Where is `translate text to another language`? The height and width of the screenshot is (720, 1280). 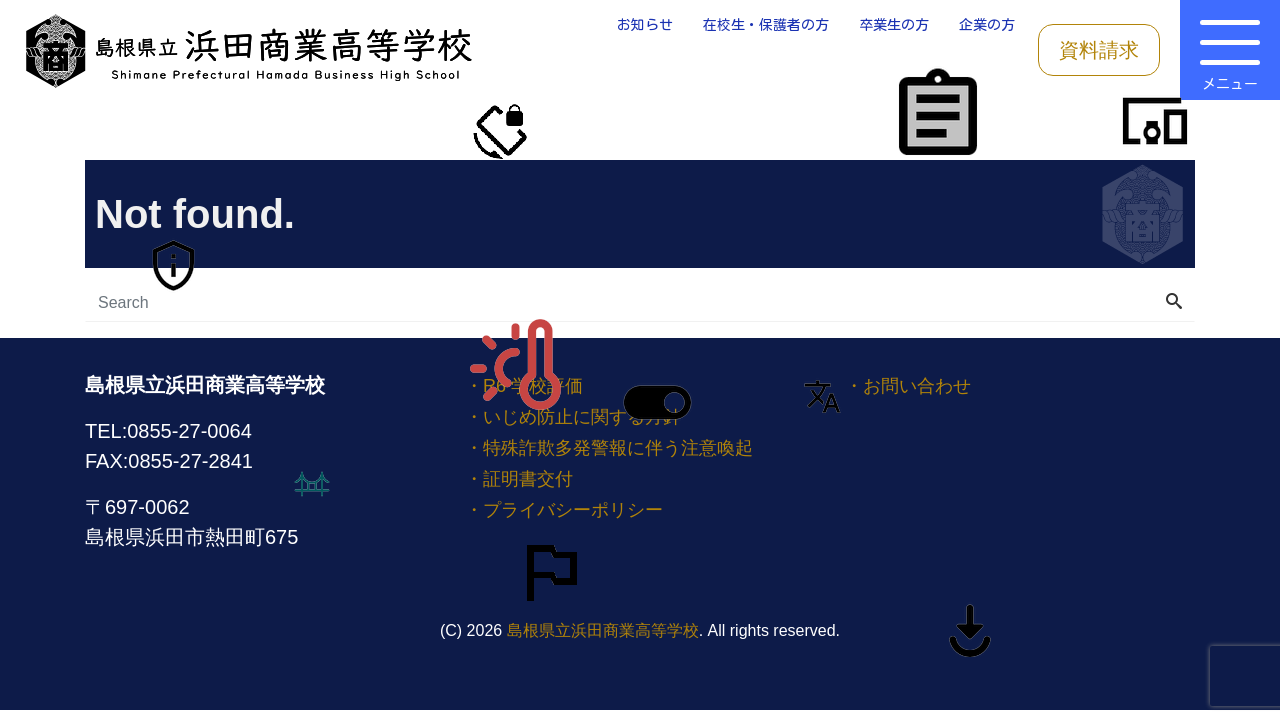 translate text to another language is located at coordinates (822, 396).